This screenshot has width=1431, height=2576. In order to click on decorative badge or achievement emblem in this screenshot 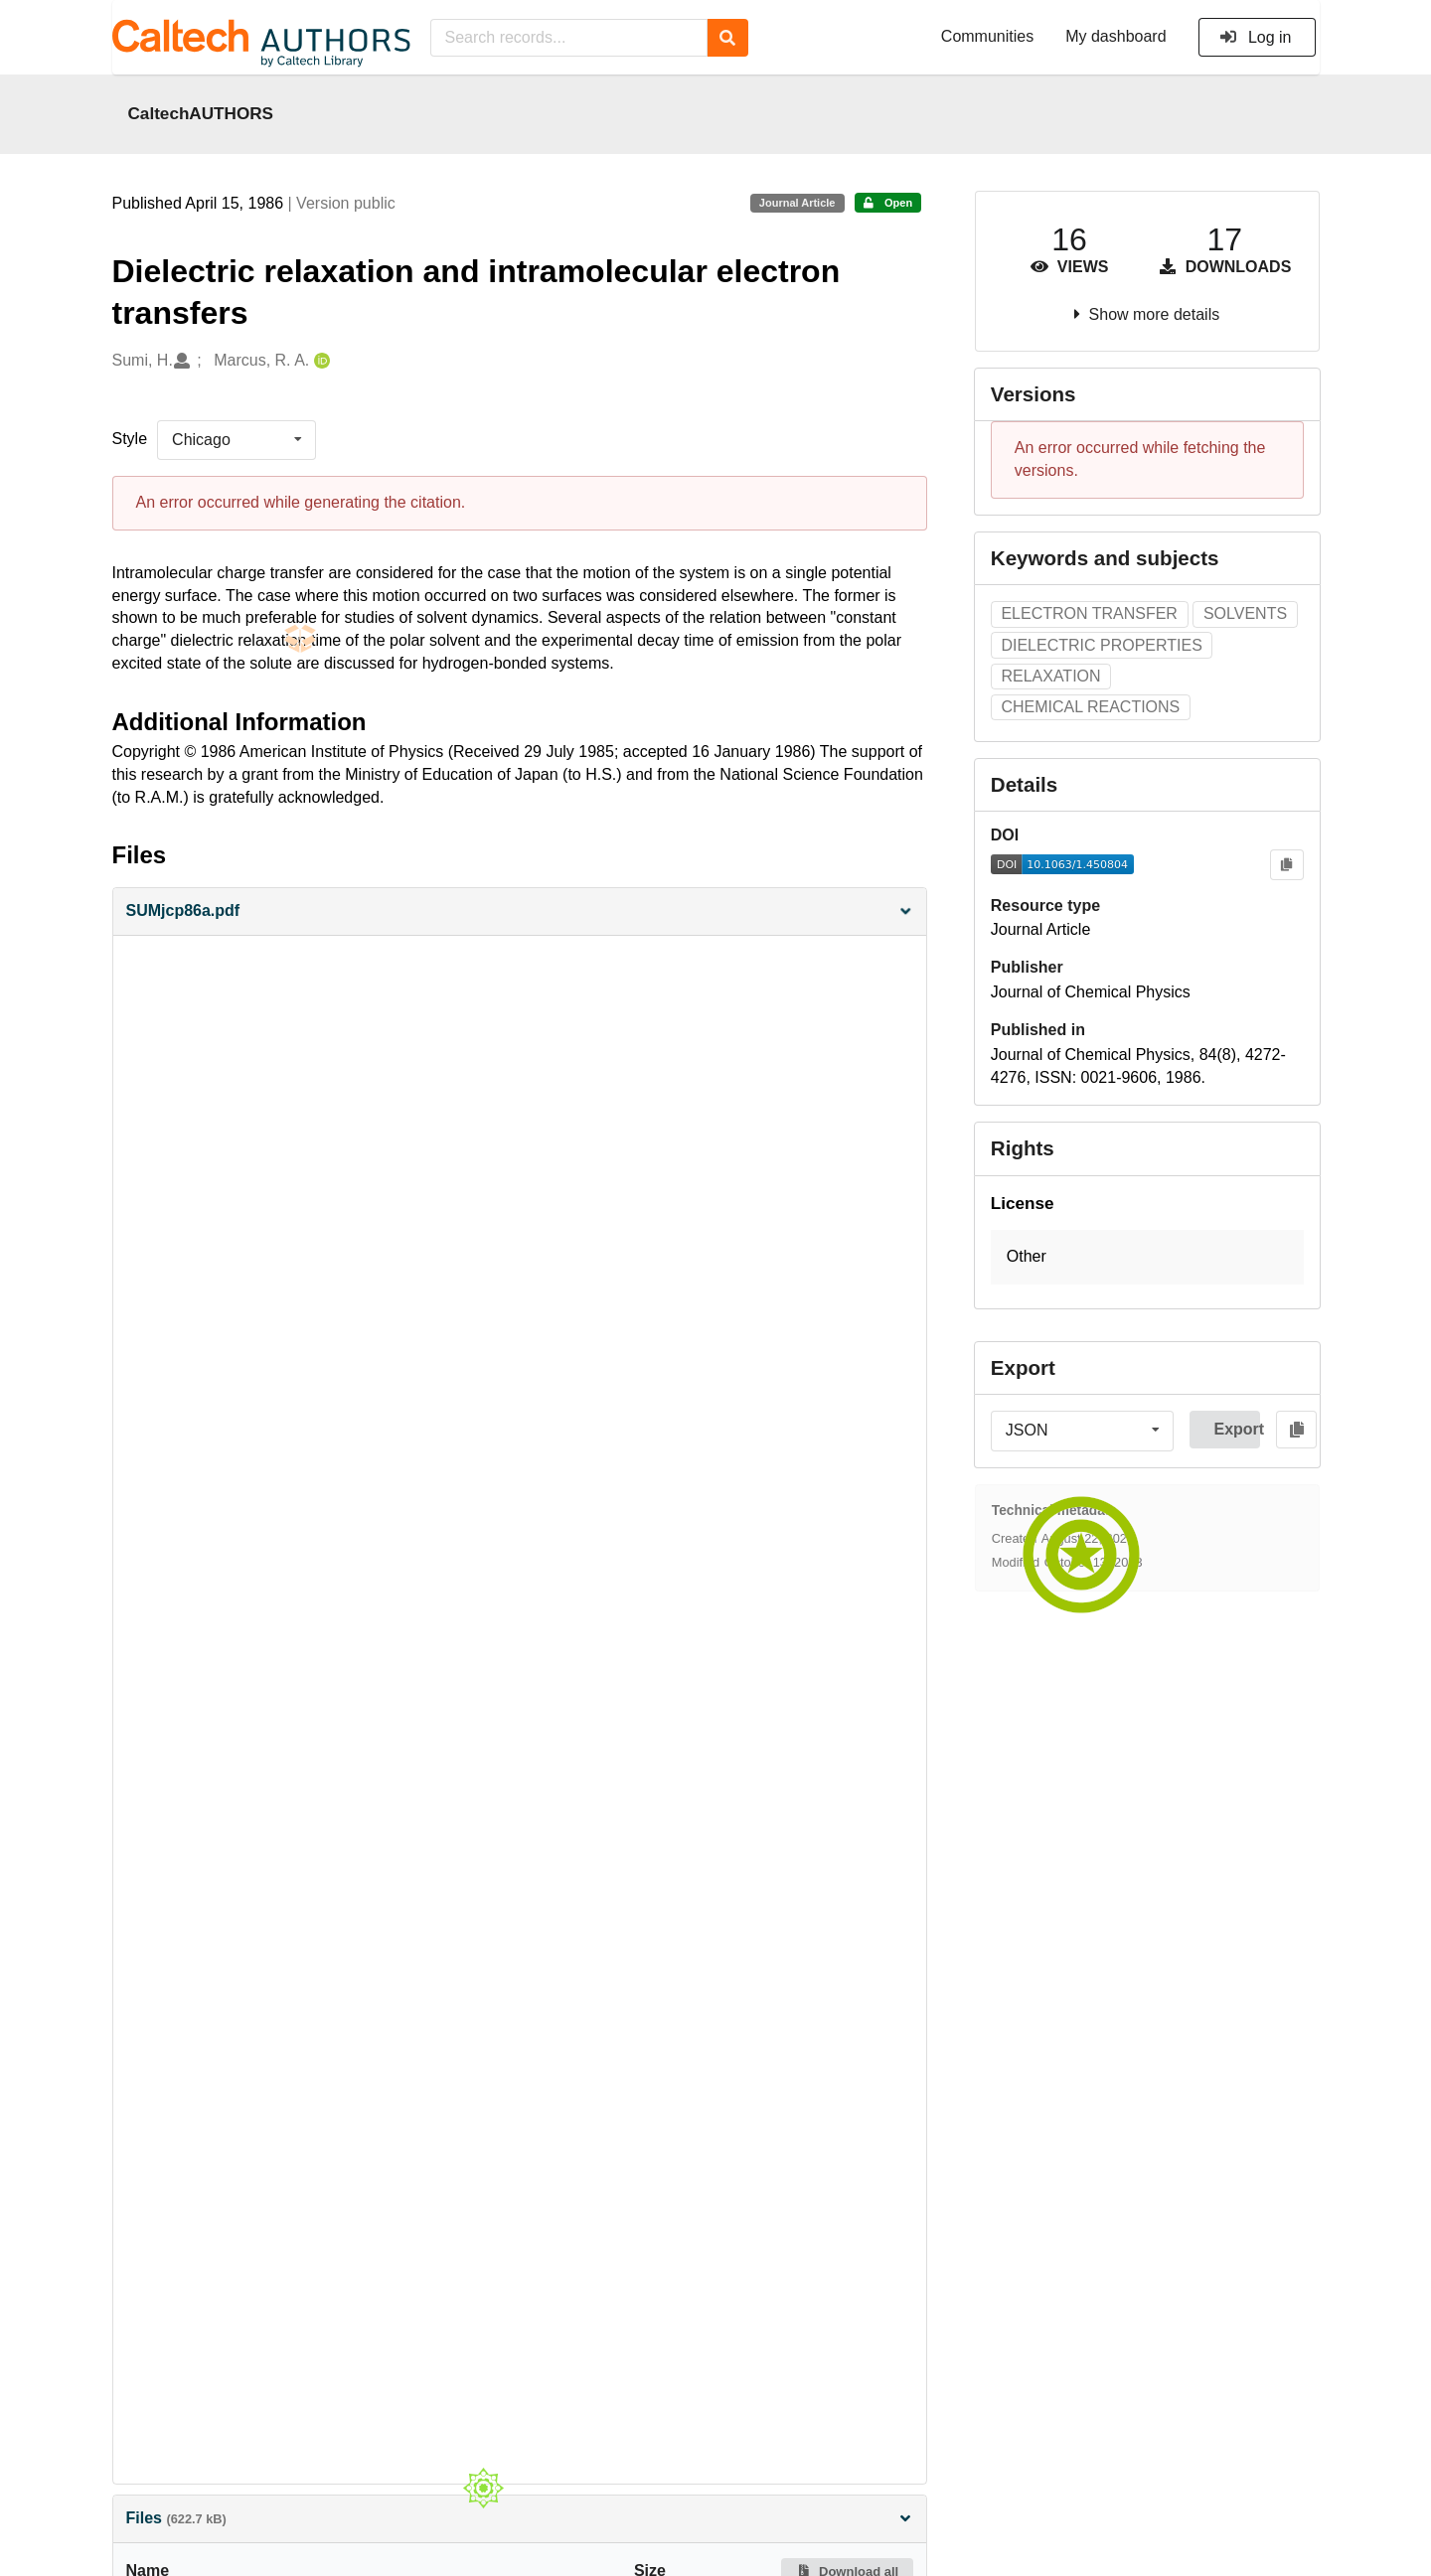, I will do `click(483, 2488)`.